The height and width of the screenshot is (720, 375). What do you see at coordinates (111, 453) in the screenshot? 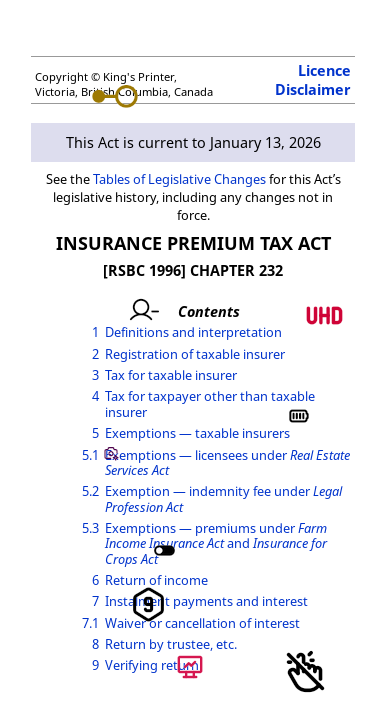
I see `apply AI-powered photo enhancement` at bounding box center [111, 453].